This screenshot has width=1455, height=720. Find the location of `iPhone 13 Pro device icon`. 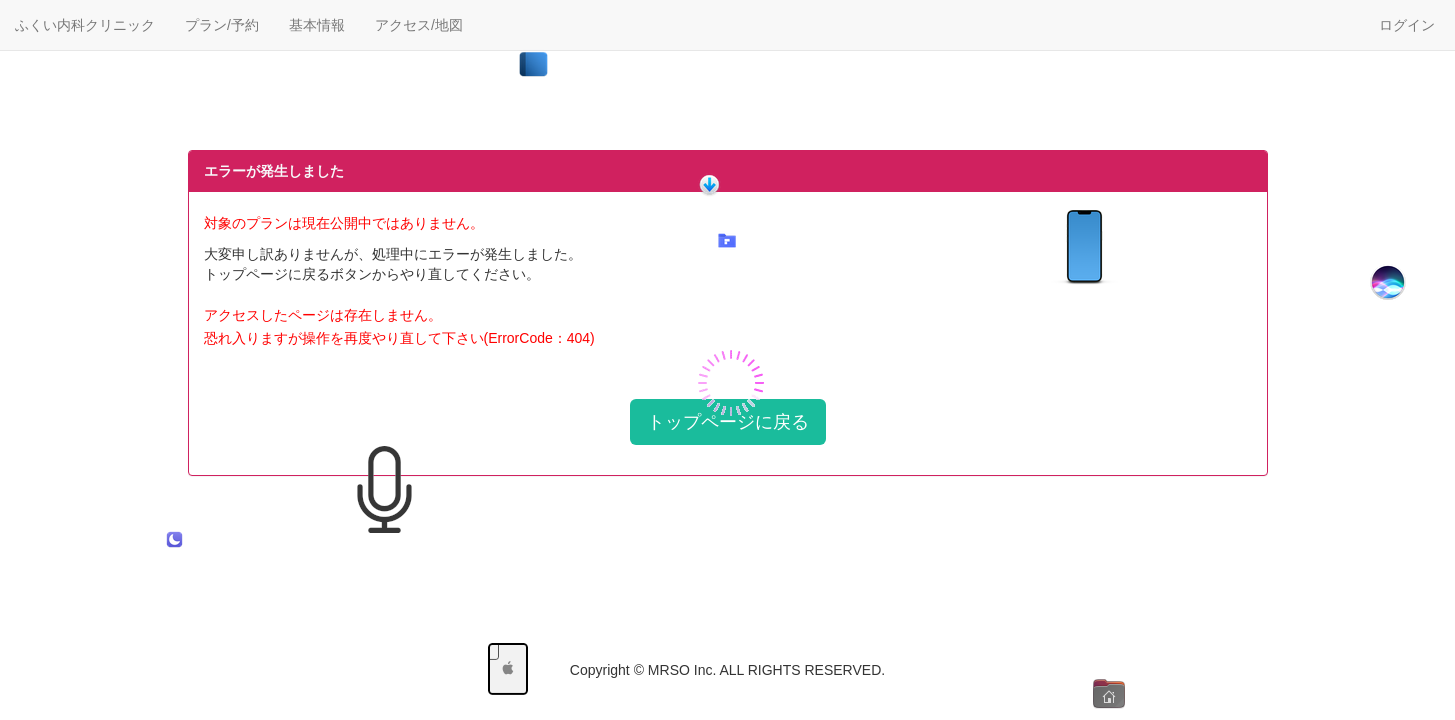

iPhone 13 Pro device icon is located at coordinates (1084, 247).